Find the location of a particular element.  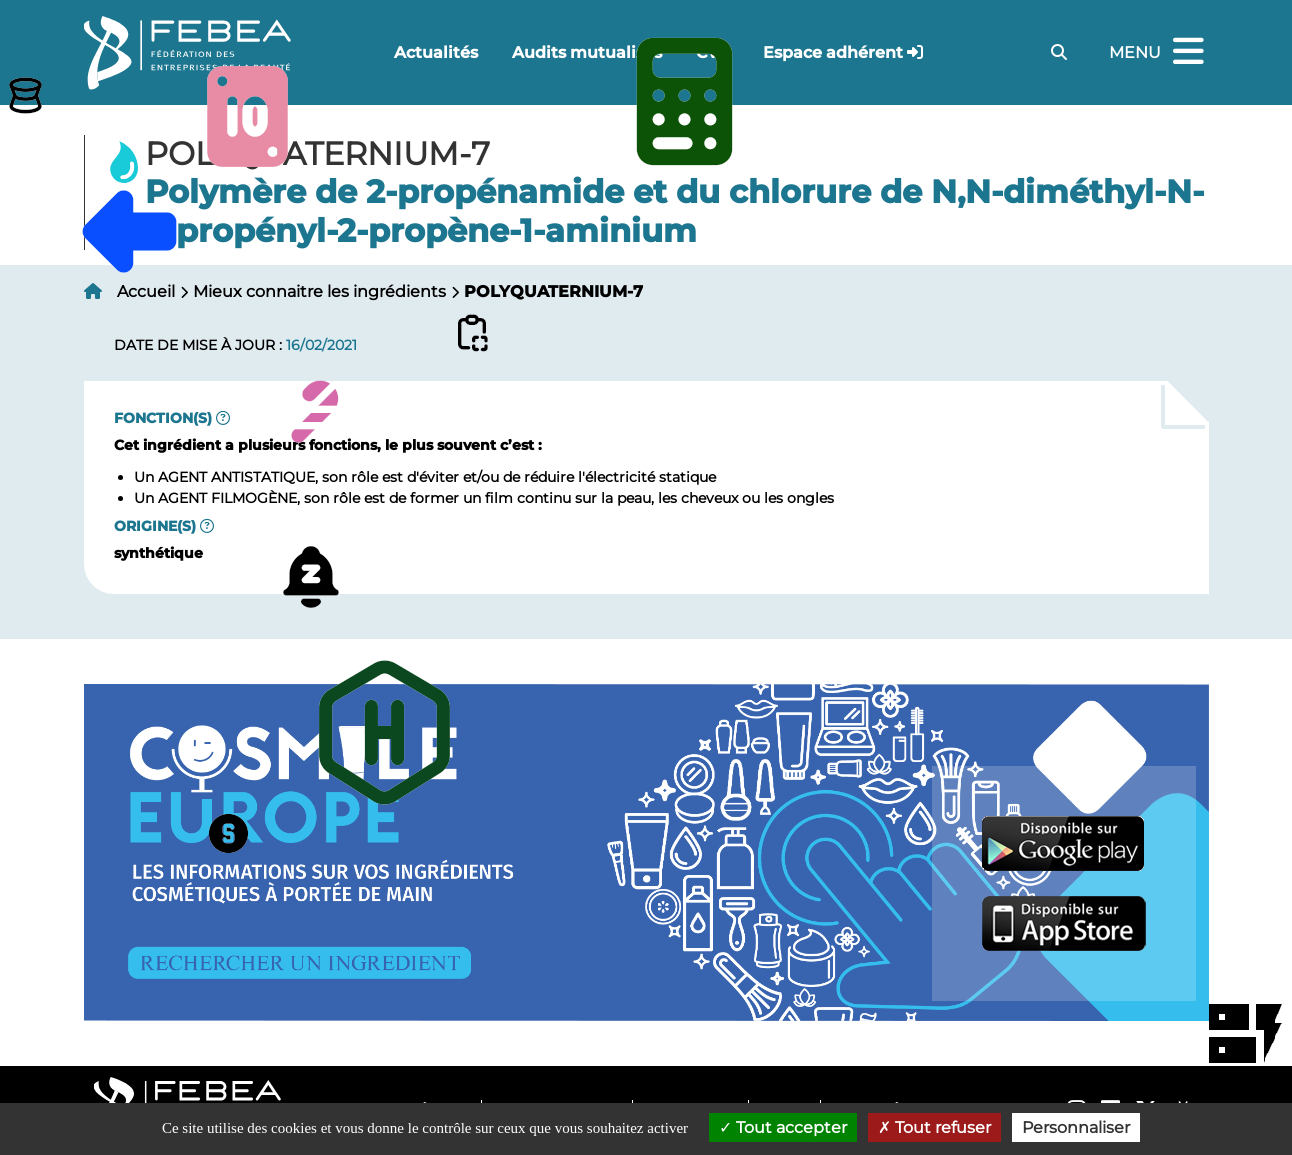

indicates a hospital or medical facility is located at coordinates (384, 732).